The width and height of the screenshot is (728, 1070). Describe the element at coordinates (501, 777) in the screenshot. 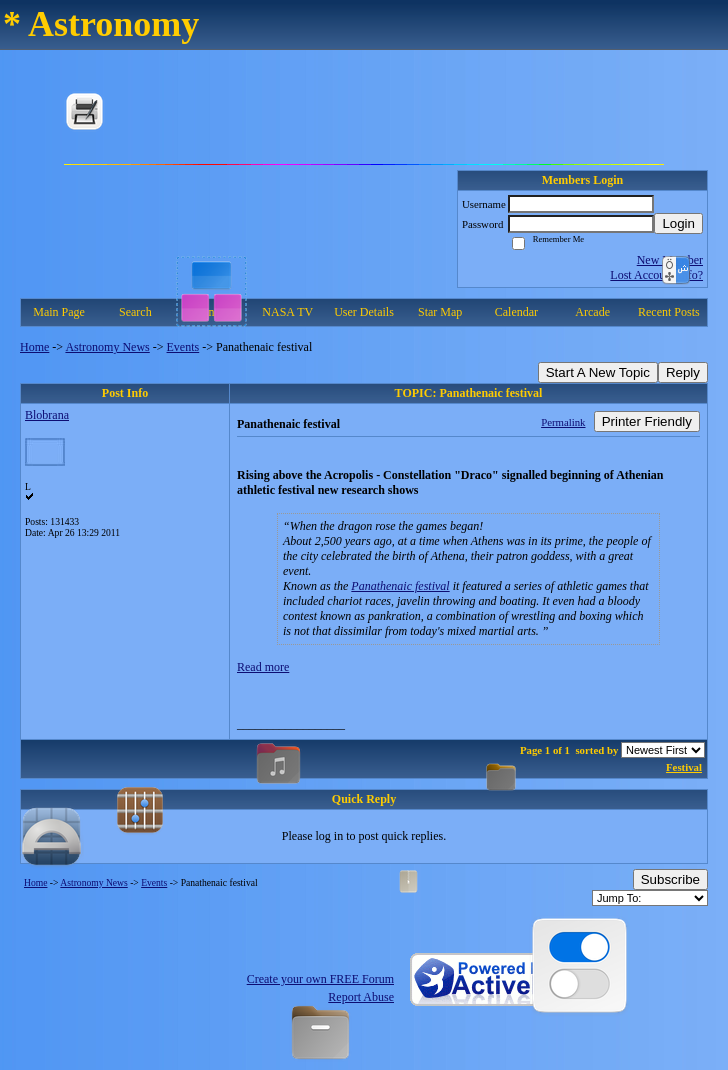

I see `open folder to view contents` at that location.